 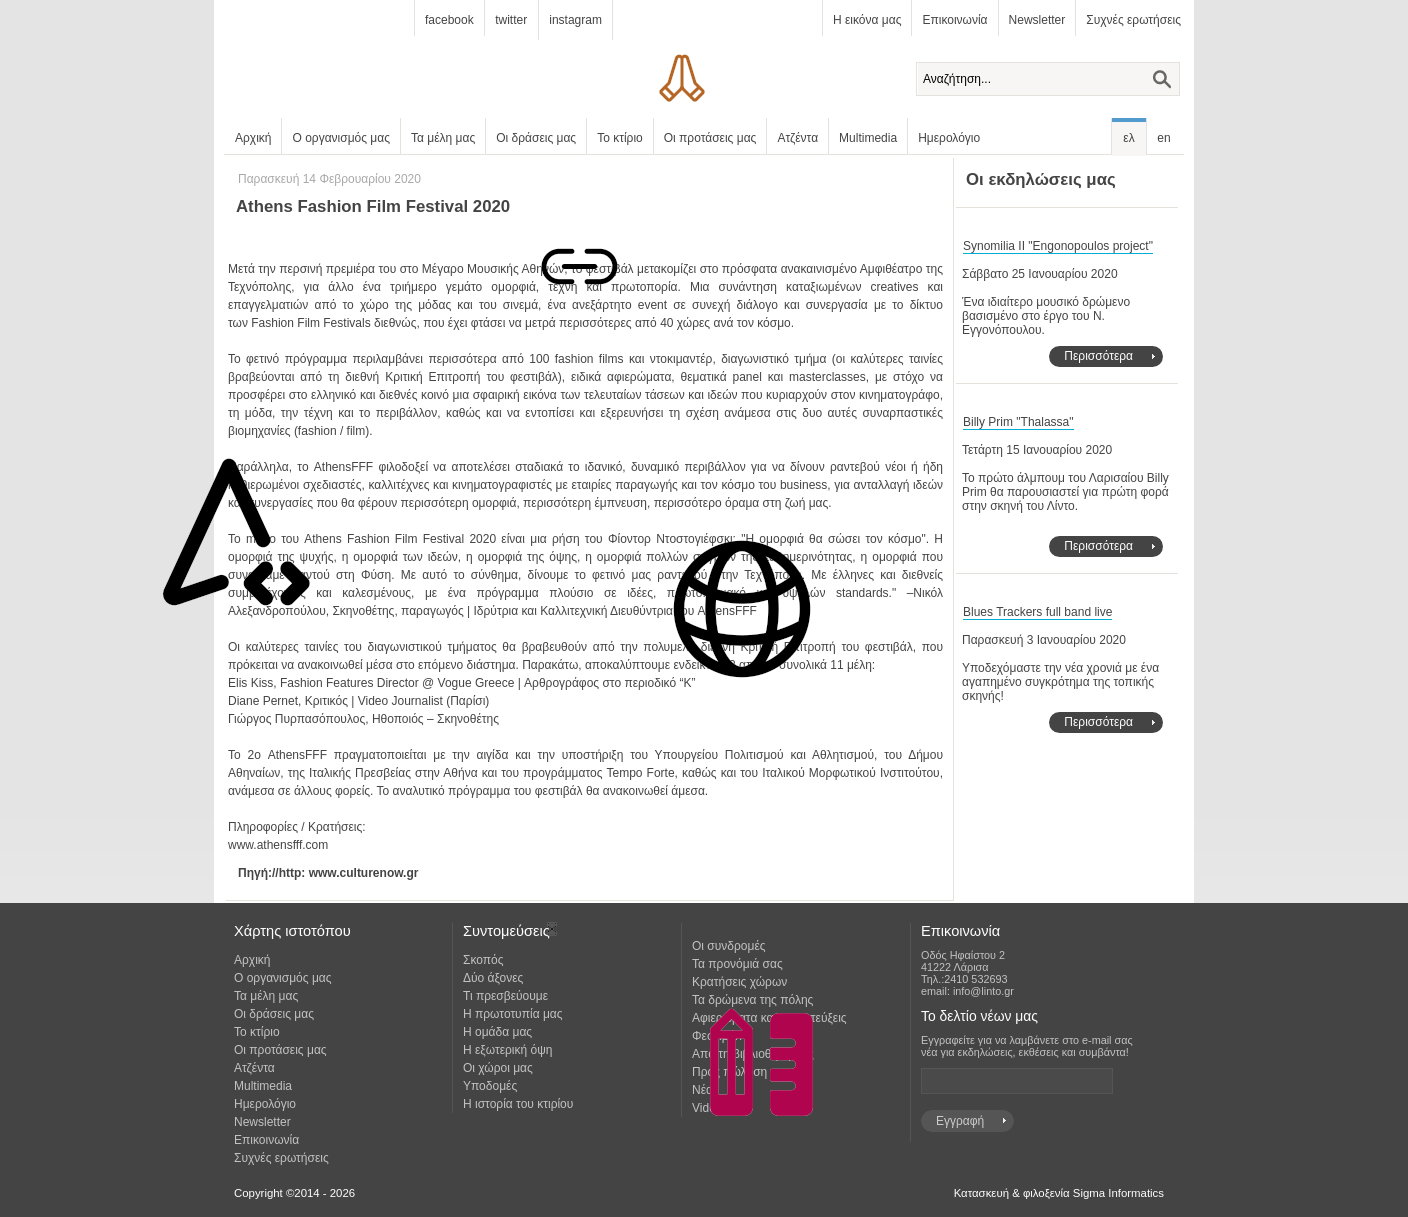 I want to click on copy link to clipboard, so click(x=579, y=266).